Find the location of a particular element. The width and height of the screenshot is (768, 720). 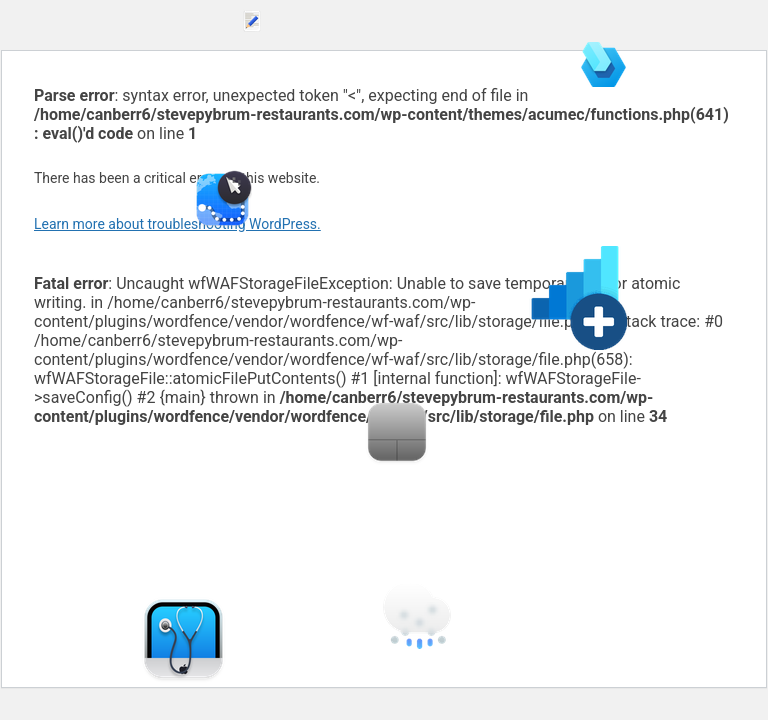

indicates mixed precipitation weather conditions is located at coordinates (417, 615).